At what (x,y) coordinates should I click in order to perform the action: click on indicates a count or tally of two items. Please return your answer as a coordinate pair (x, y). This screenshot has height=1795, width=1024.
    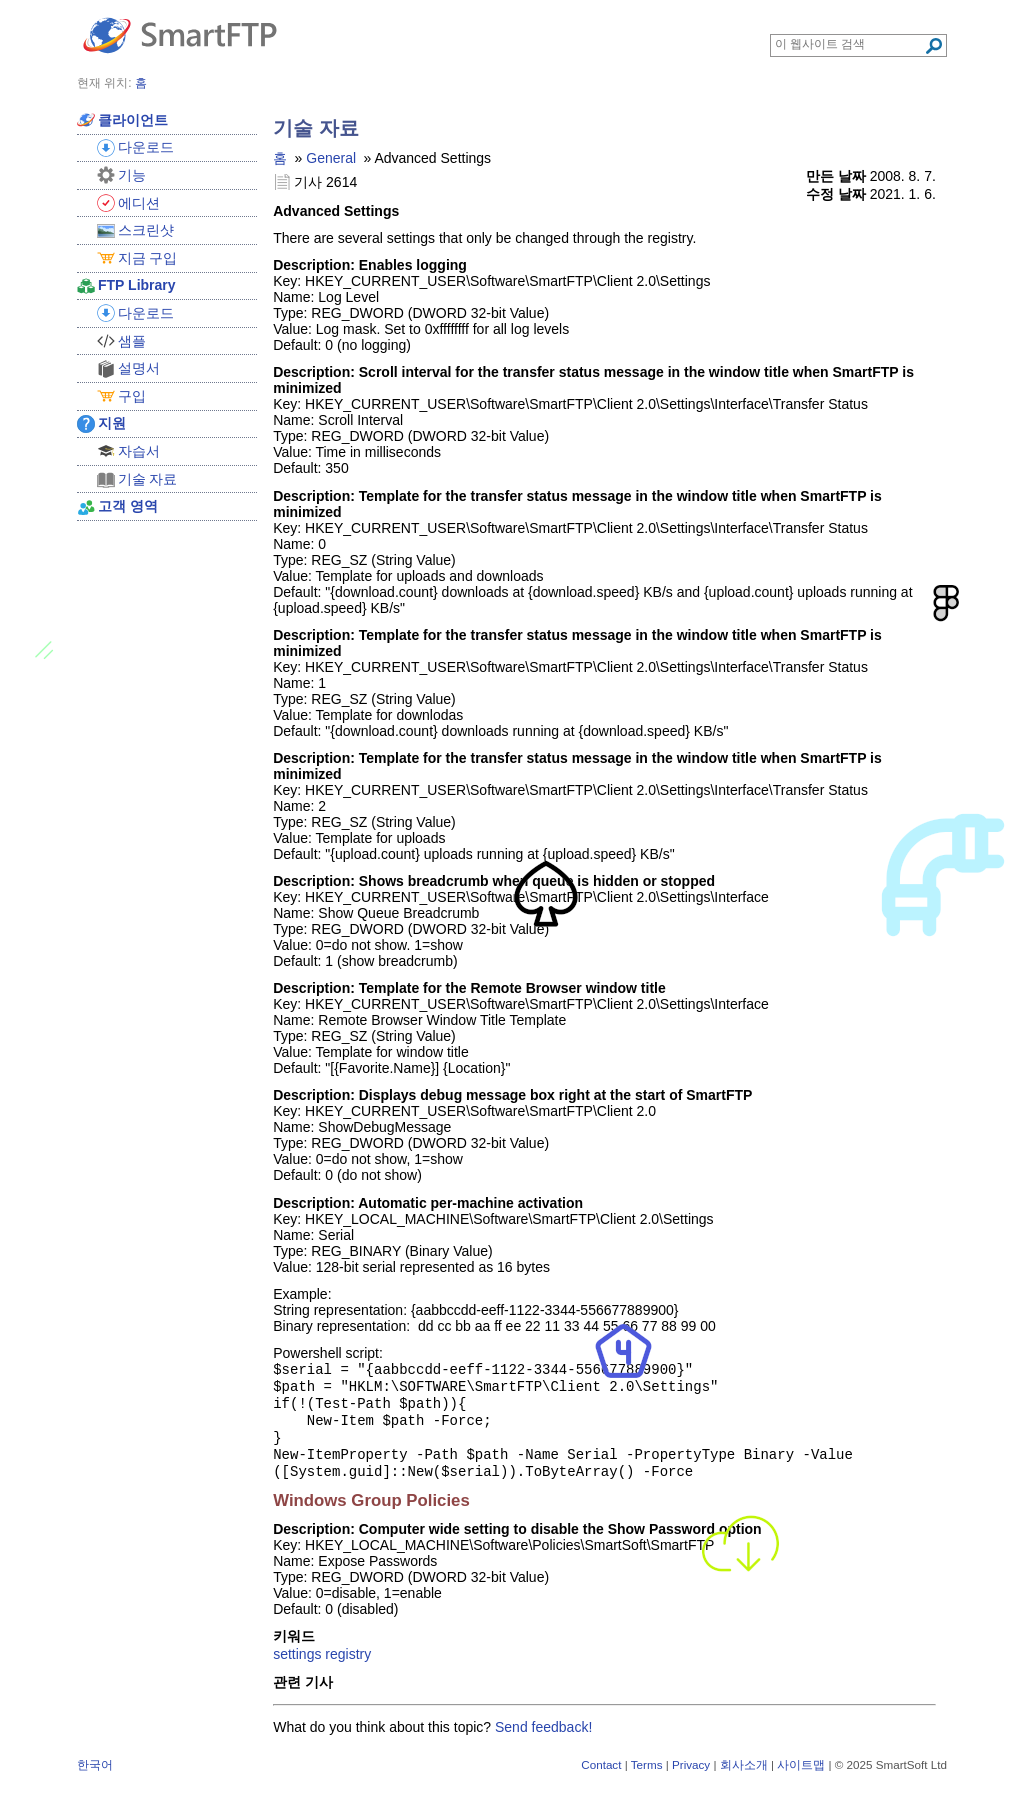
    Looking at the image, I should click on (44, 650).